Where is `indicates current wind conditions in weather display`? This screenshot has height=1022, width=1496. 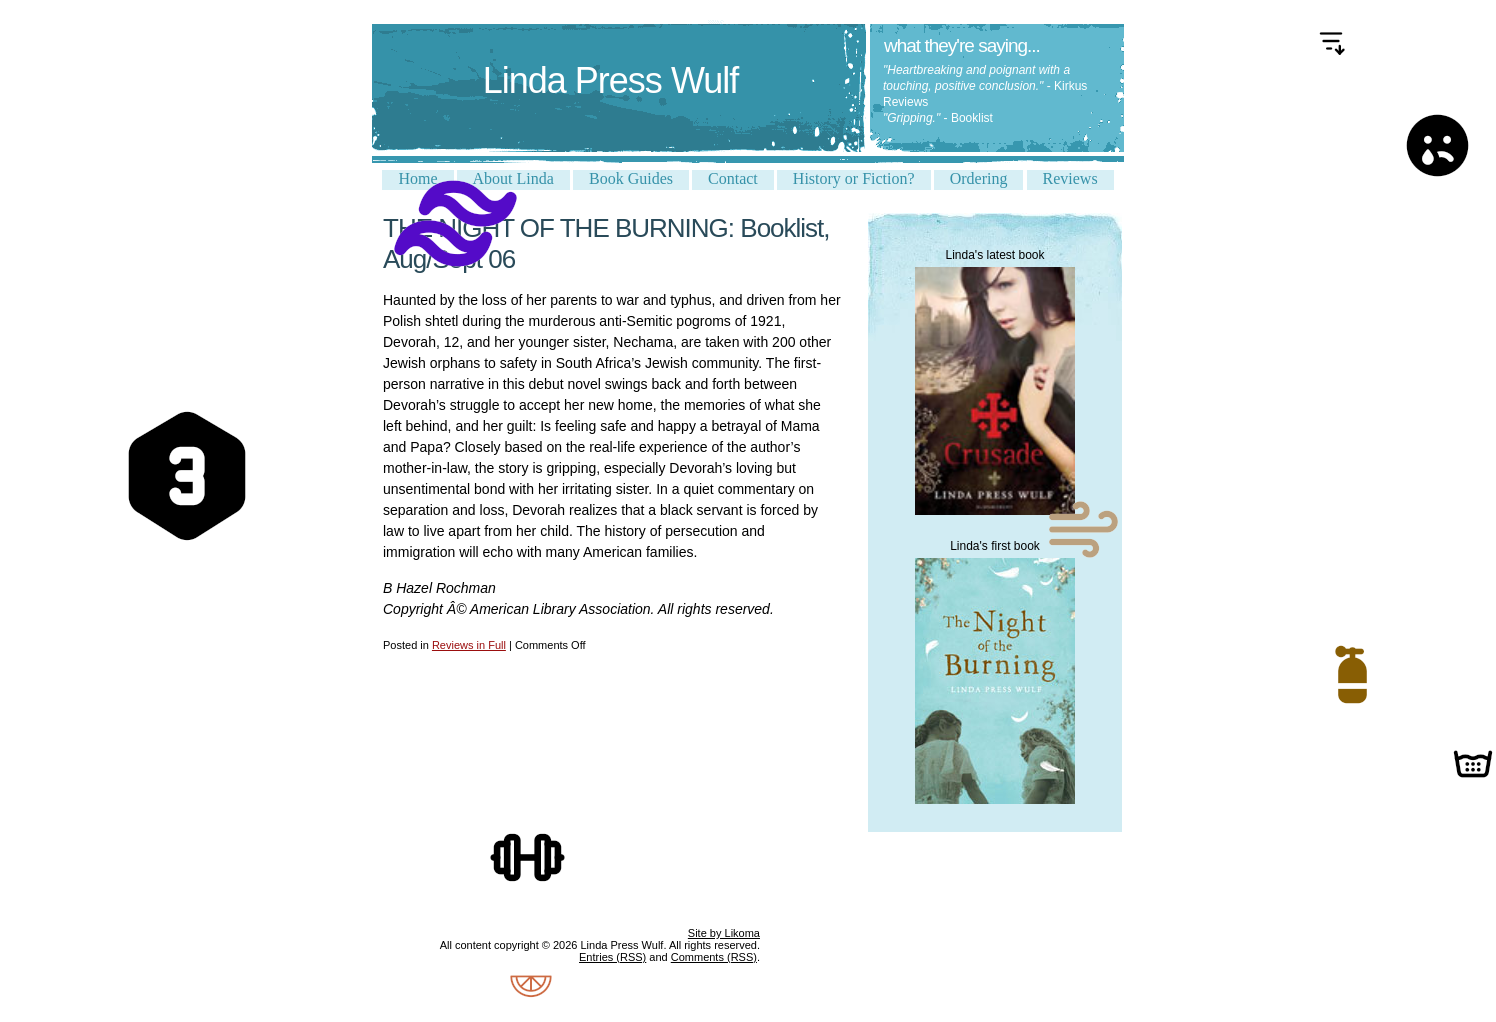
indicates current wind conditions in weather display is located at coordinates (1083, 529).